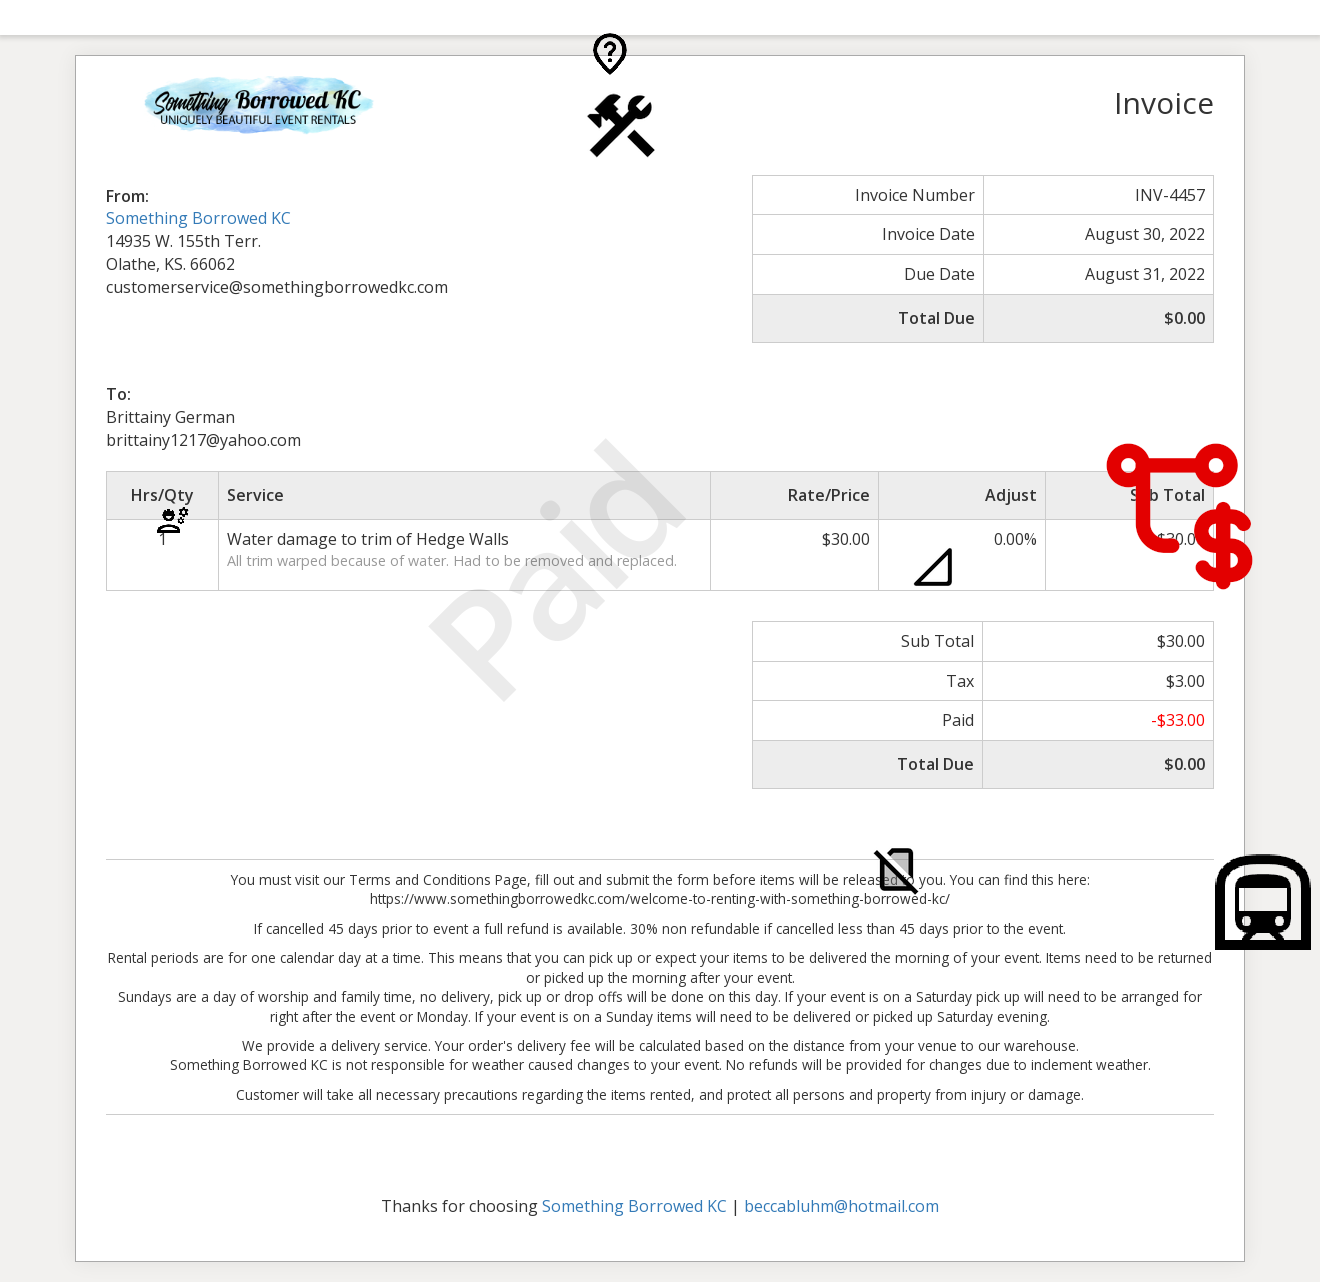 This screenshot has width=1320, height=1282. I want to click on view transaction history, so click(1179, 516).